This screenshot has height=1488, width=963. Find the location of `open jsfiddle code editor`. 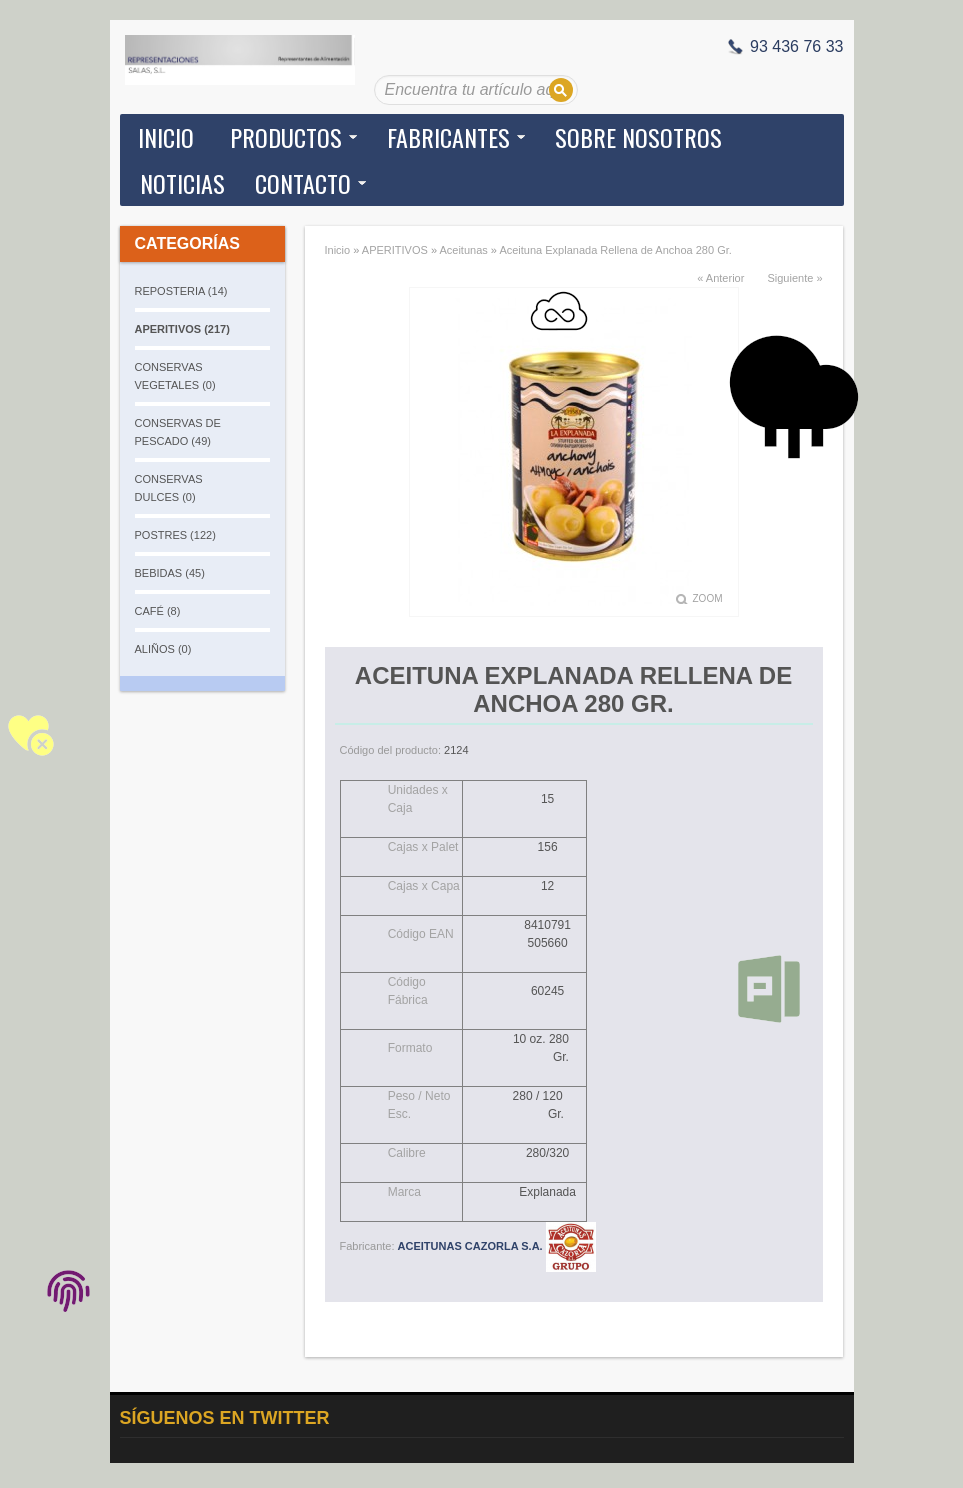

open jsfiddle code editor is located at coordinates (559, 311).